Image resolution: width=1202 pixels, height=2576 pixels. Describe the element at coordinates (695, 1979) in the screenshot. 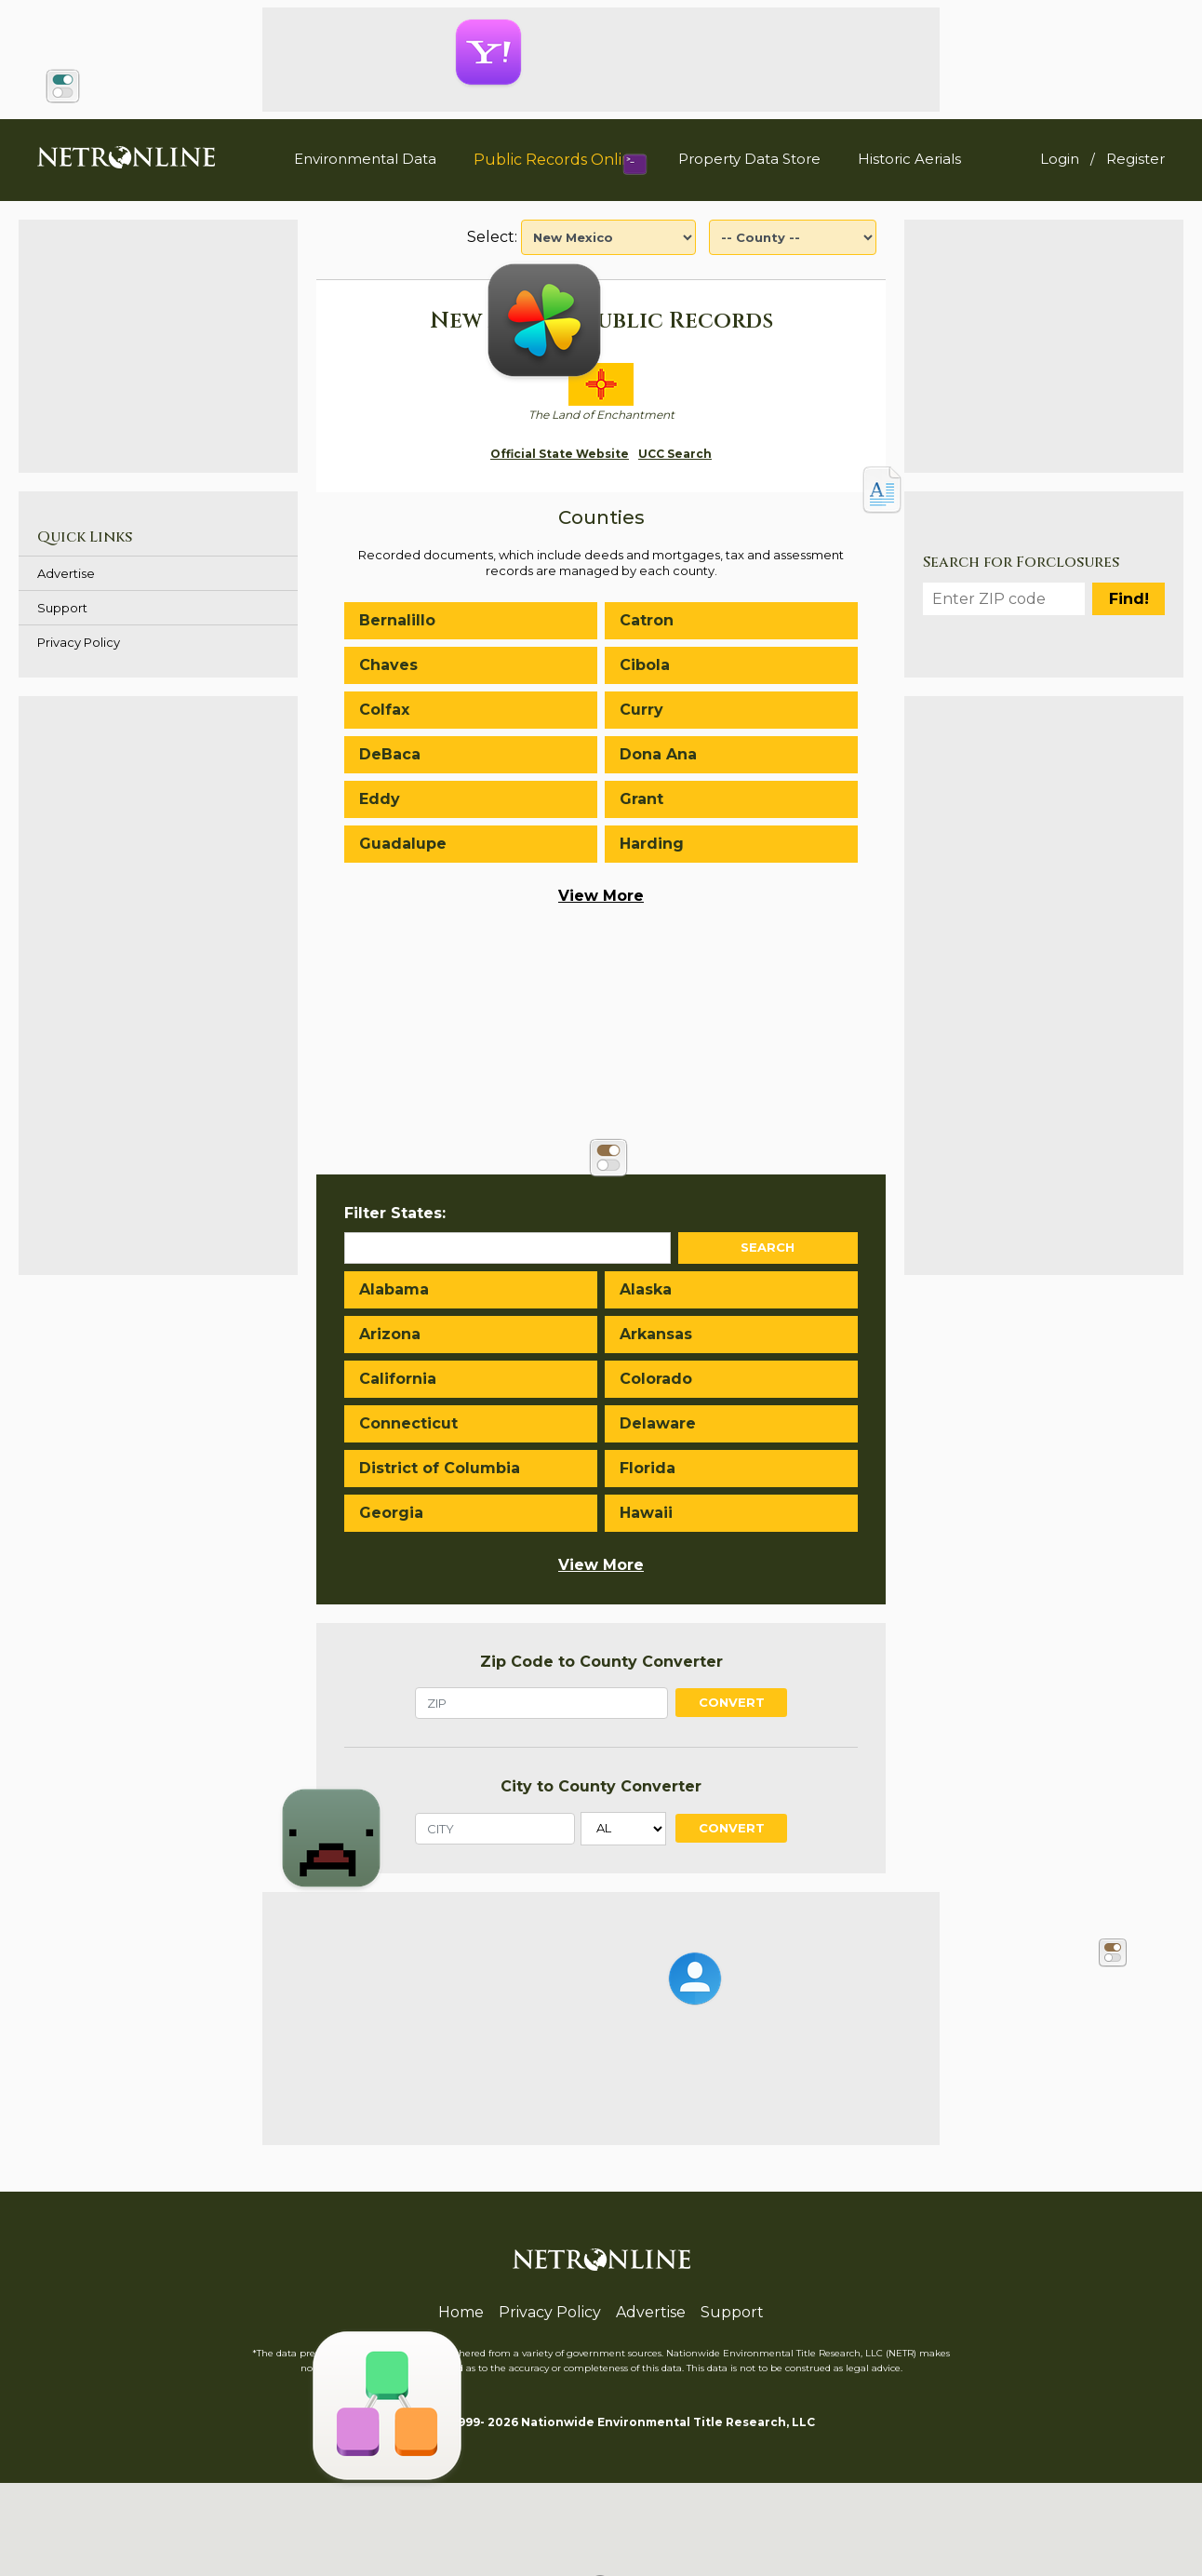

I see `default user profile avatar` at that location.